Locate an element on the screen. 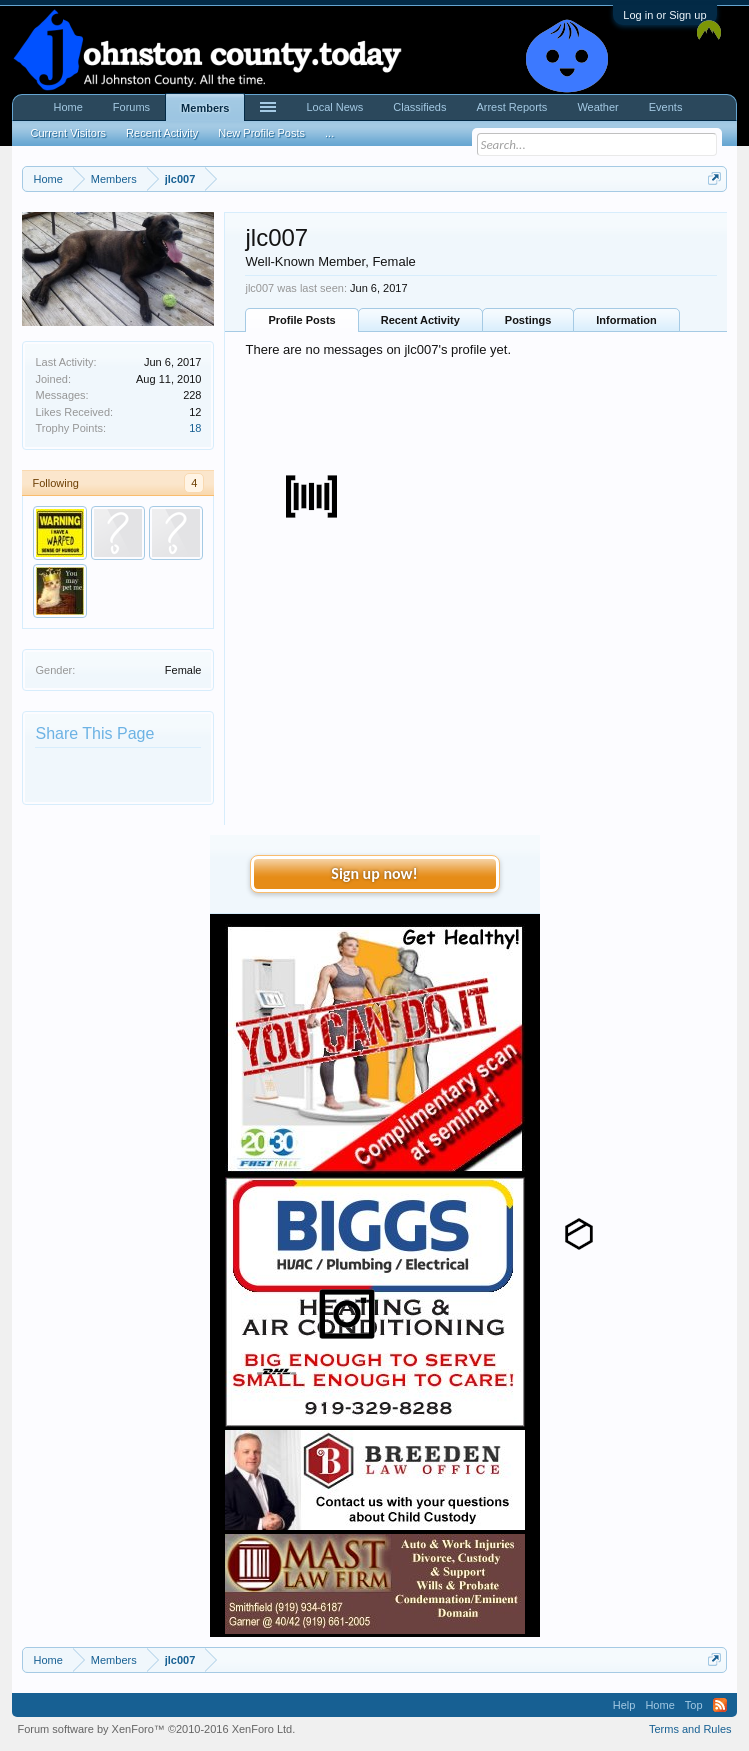  open the NordVPN app is located at coordinates (709, 30).